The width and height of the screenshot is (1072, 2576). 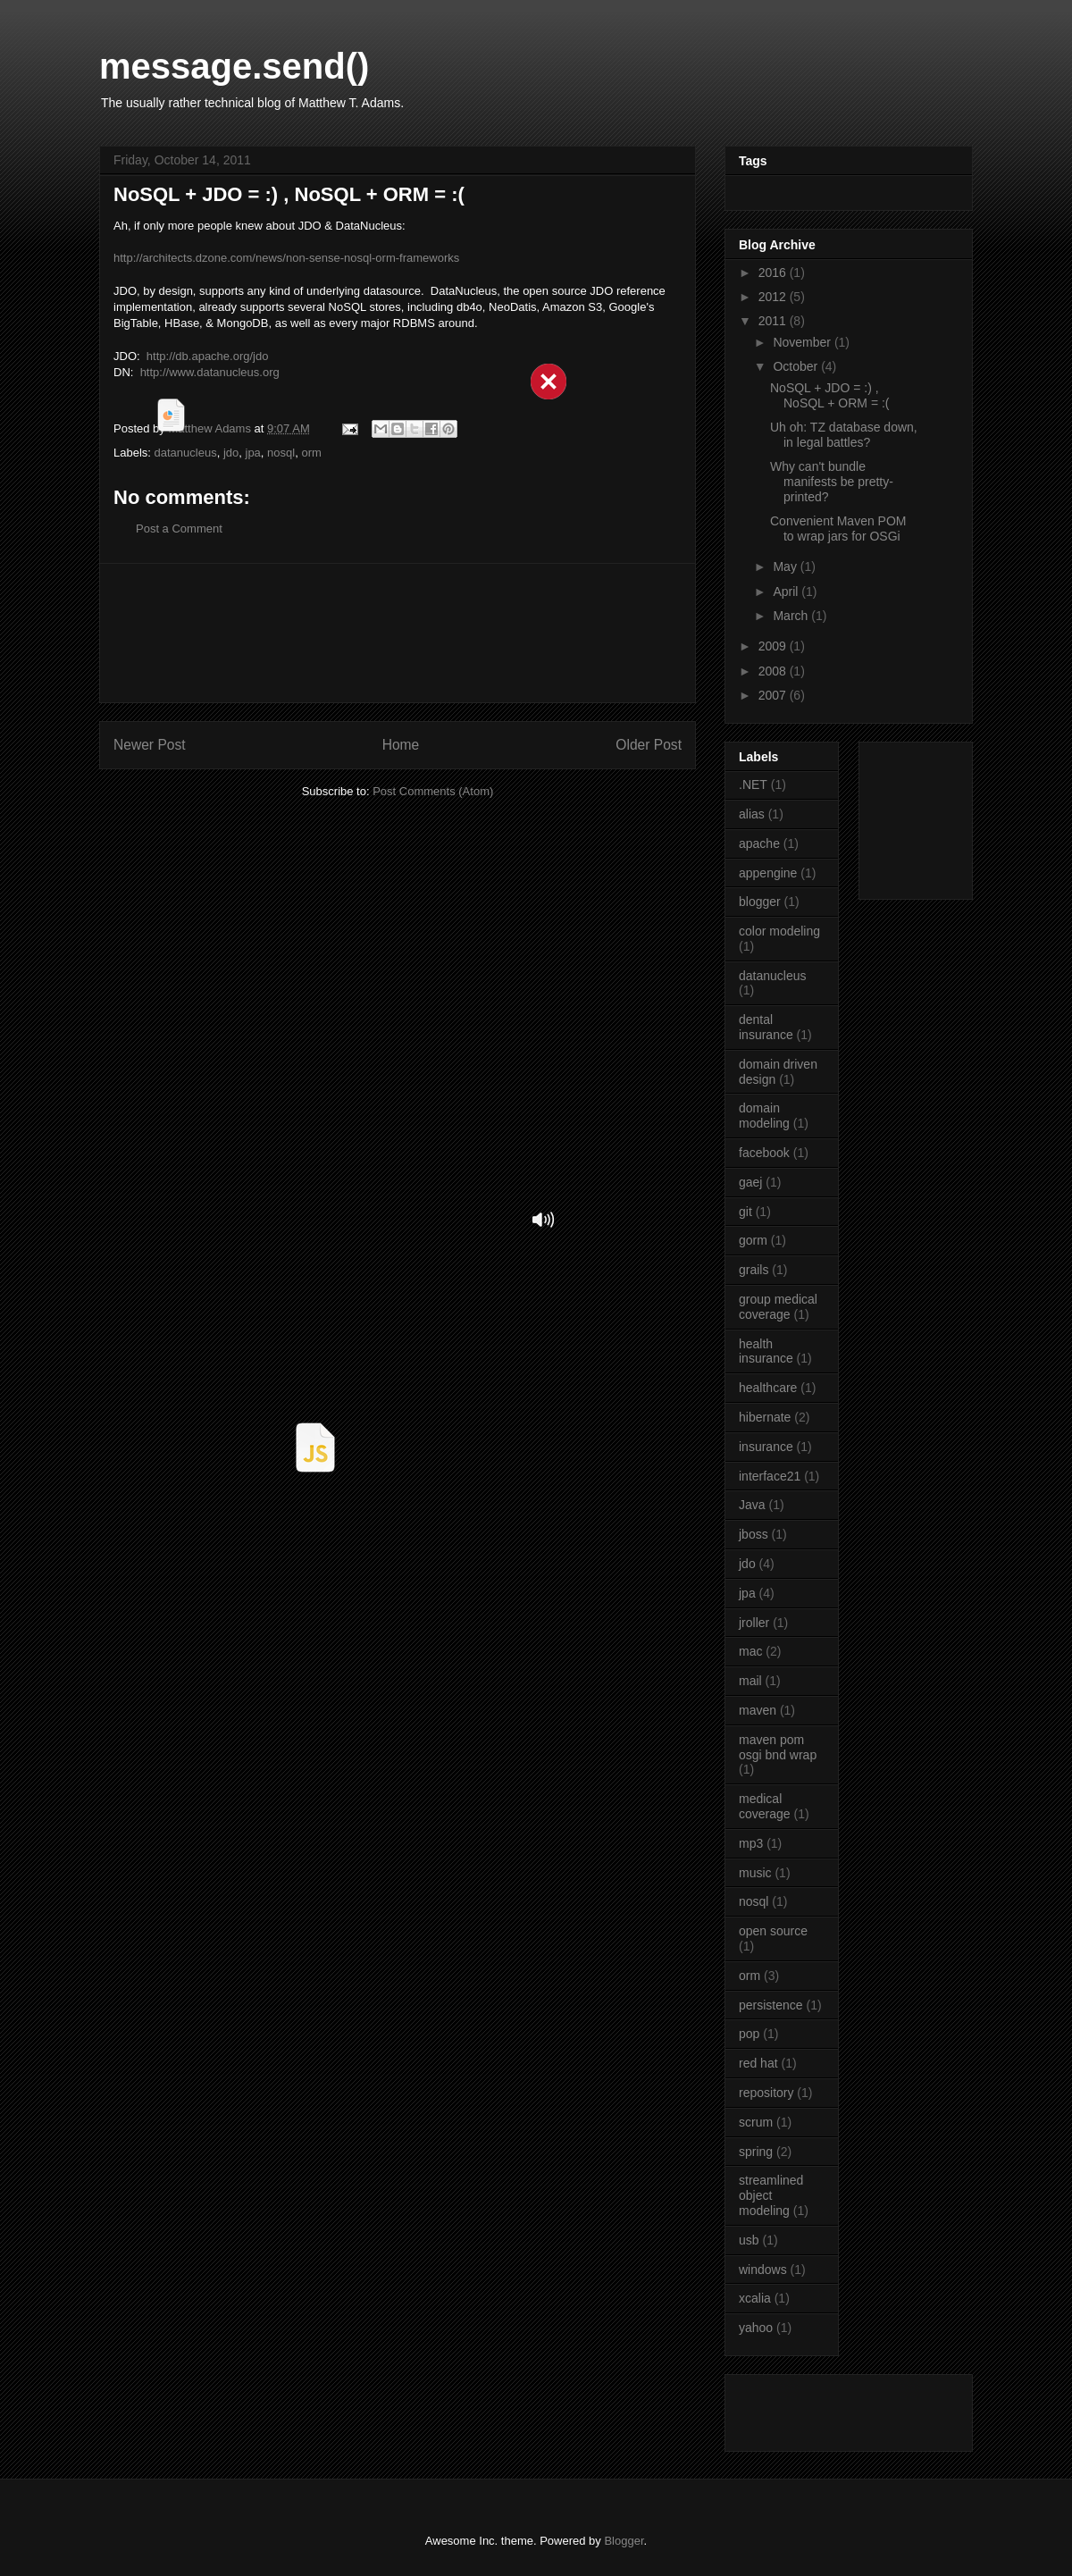 What do you see at coordinates (171, 415) in the screenshot?
I see `open a presentation file` at bounding box center [171, 415].